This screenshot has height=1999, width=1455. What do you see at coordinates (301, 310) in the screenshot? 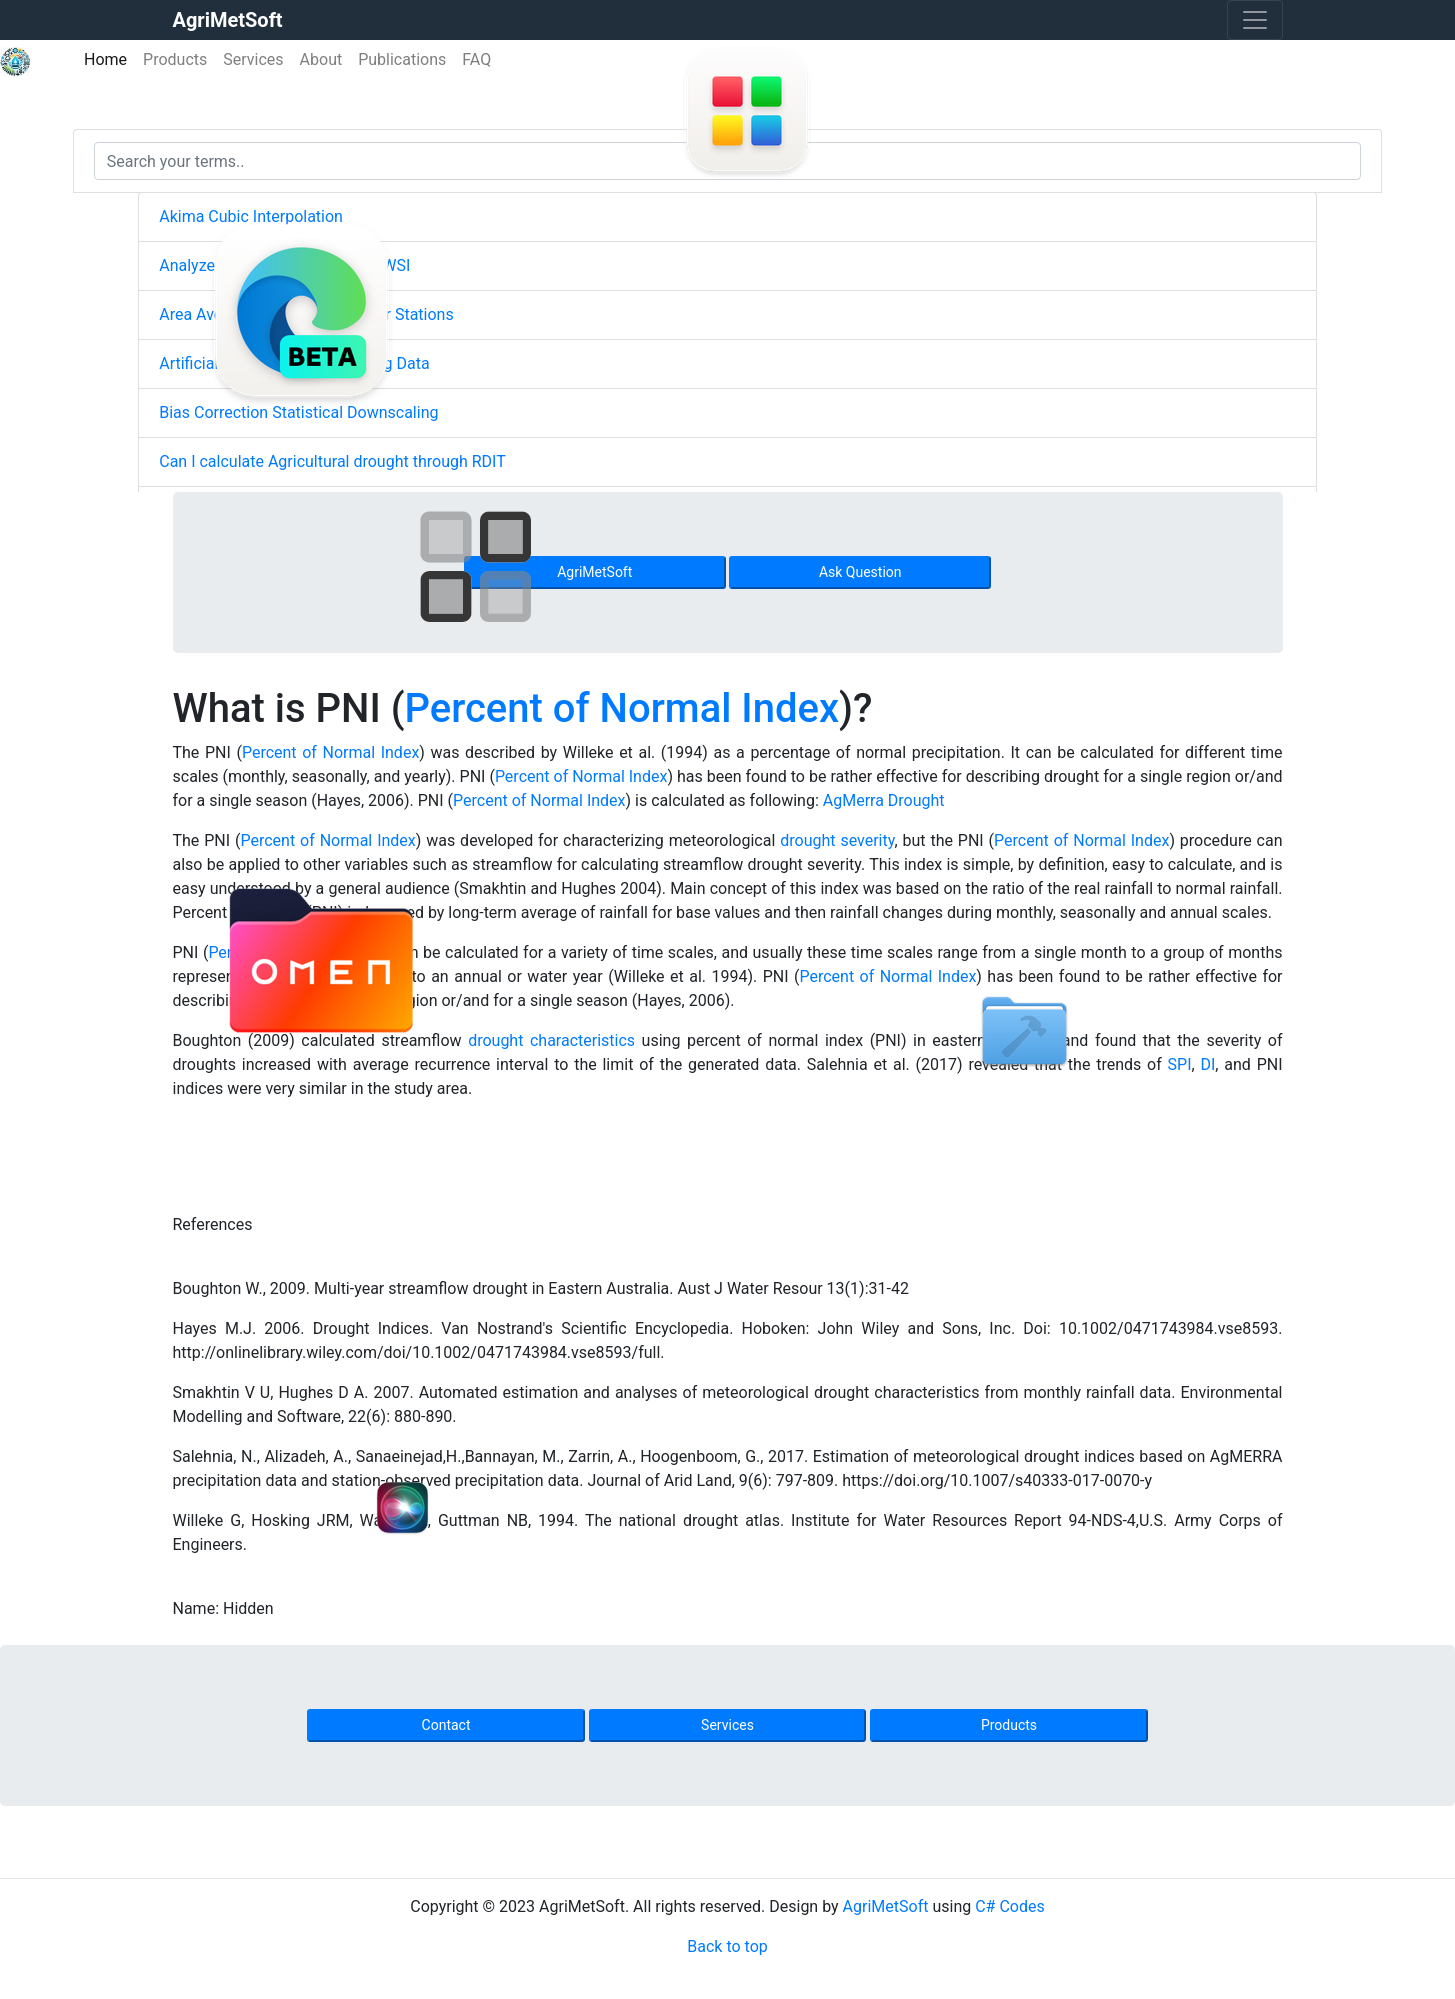
I see `open microsoft edge beta browser` at bounding box center [301, 310].